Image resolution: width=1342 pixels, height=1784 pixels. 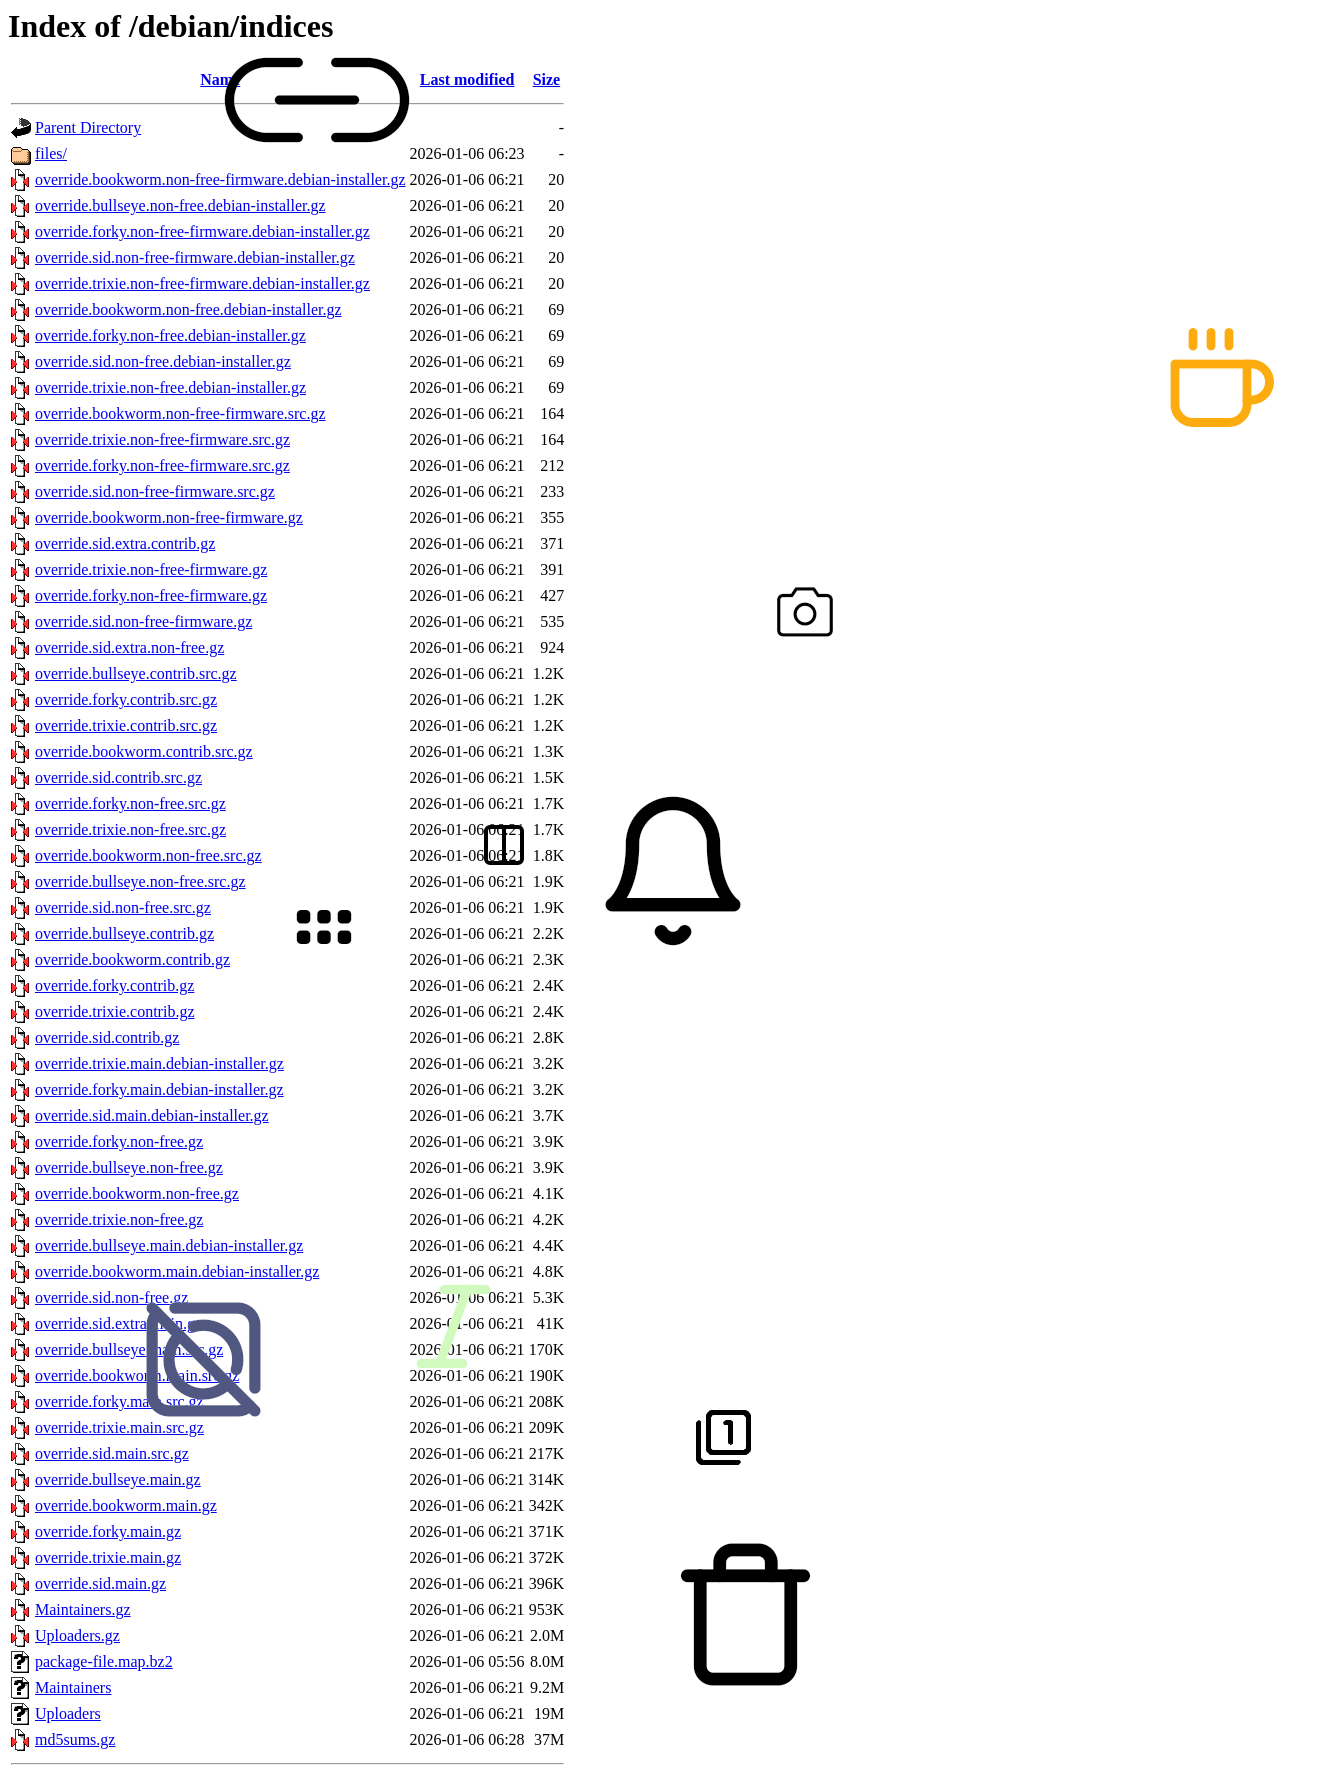 I want to click on find nearby coffee shops or cafes, so click(x=1220, y=382).